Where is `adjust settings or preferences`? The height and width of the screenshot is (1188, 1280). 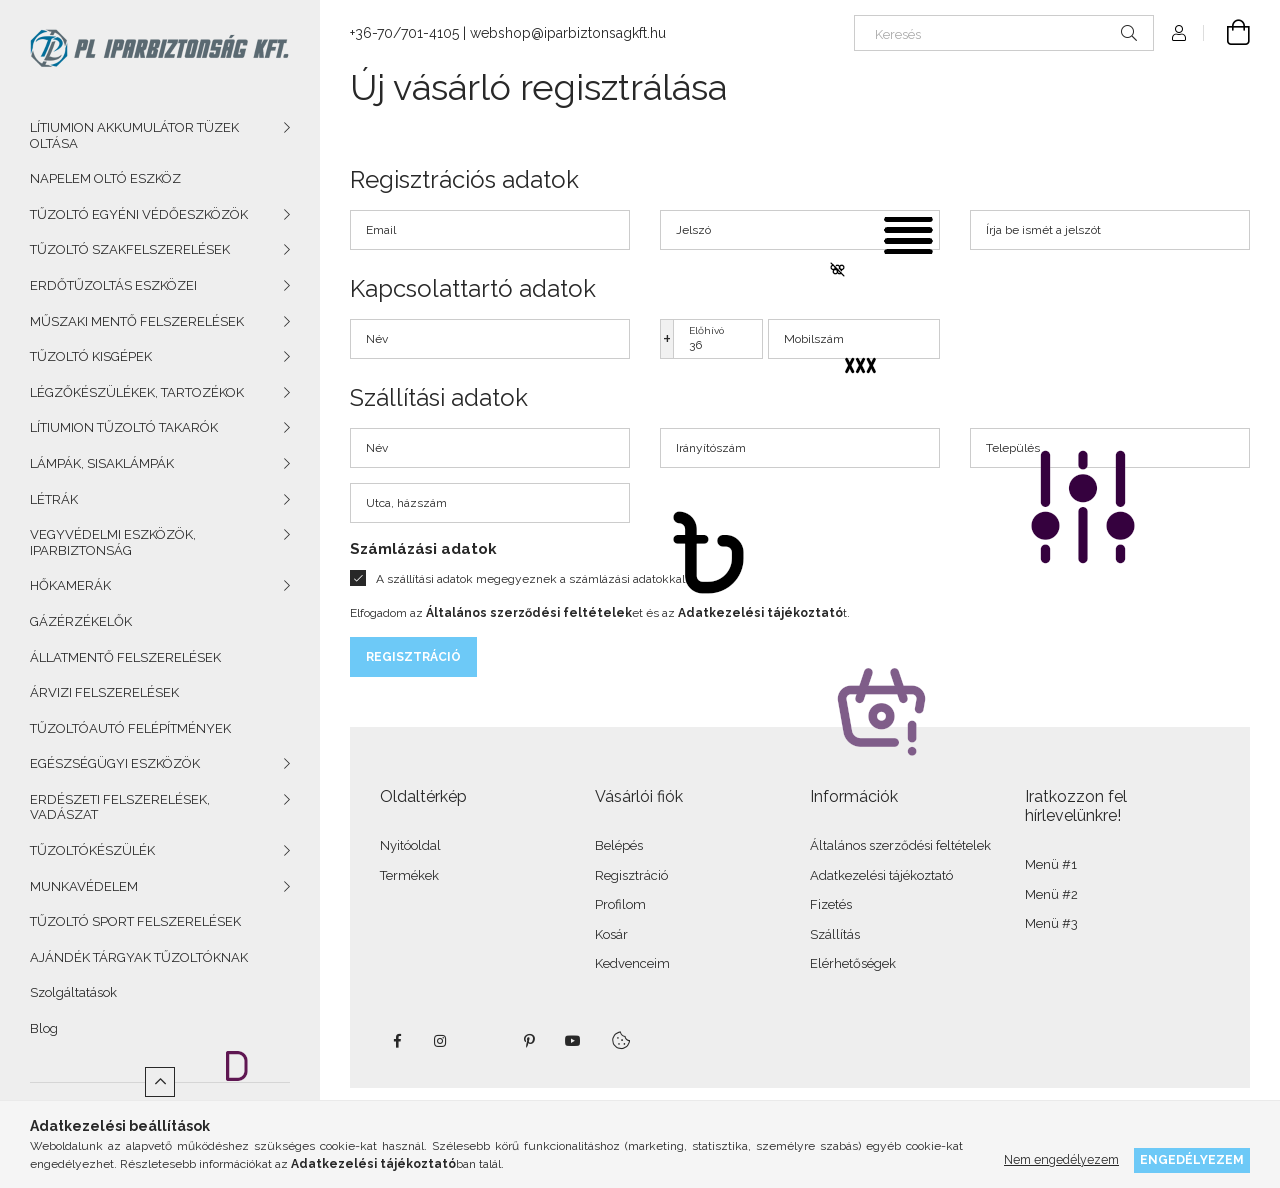
adjust settings or preferences is located at coordinates (1083, 507).